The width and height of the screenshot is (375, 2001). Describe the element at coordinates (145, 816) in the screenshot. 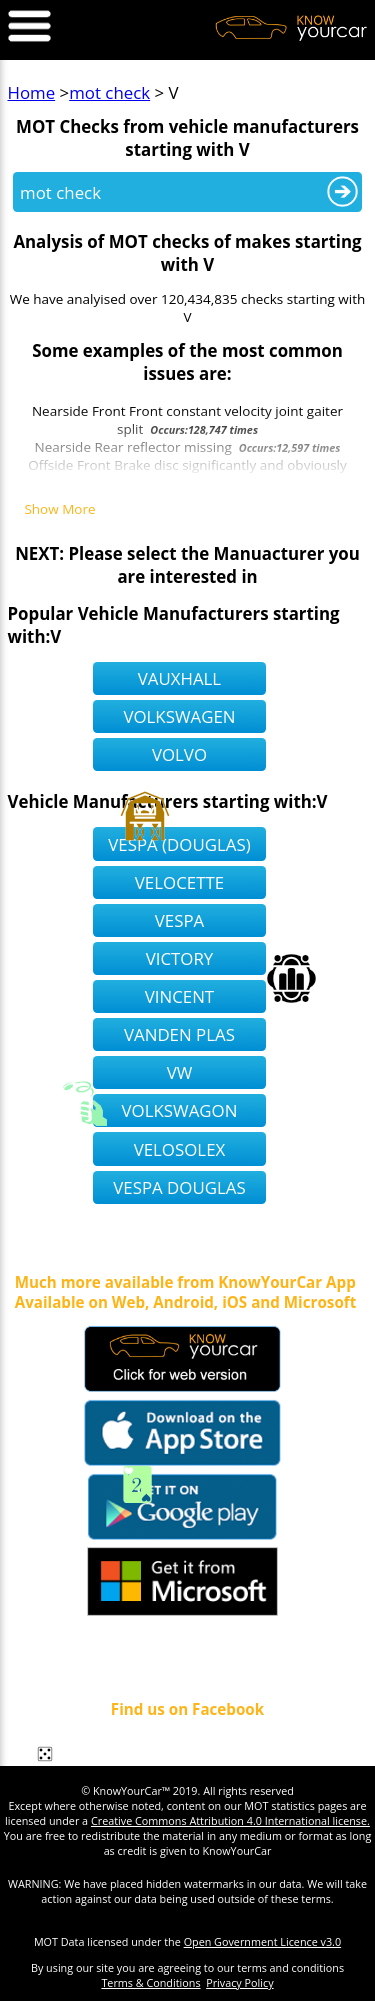

I see `access farm or agricultural features` at that location.